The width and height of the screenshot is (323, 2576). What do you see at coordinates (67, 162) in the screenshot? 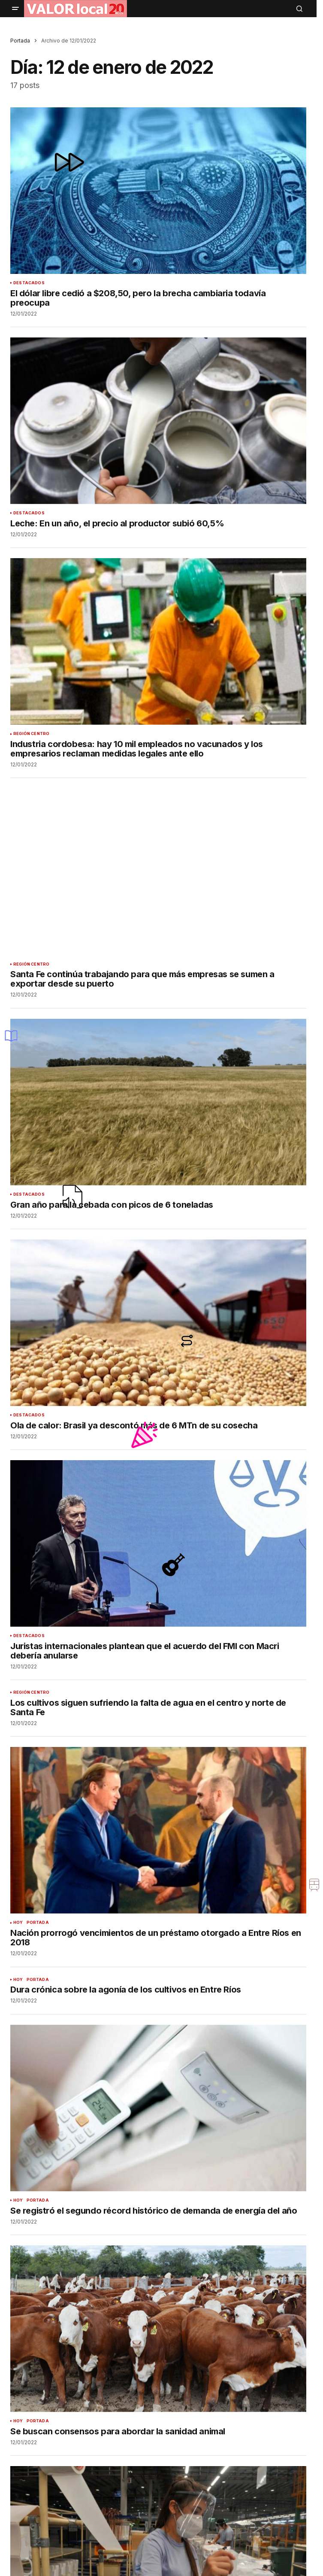
I see `skip forward in media playback` at bounding box center [67, 162].